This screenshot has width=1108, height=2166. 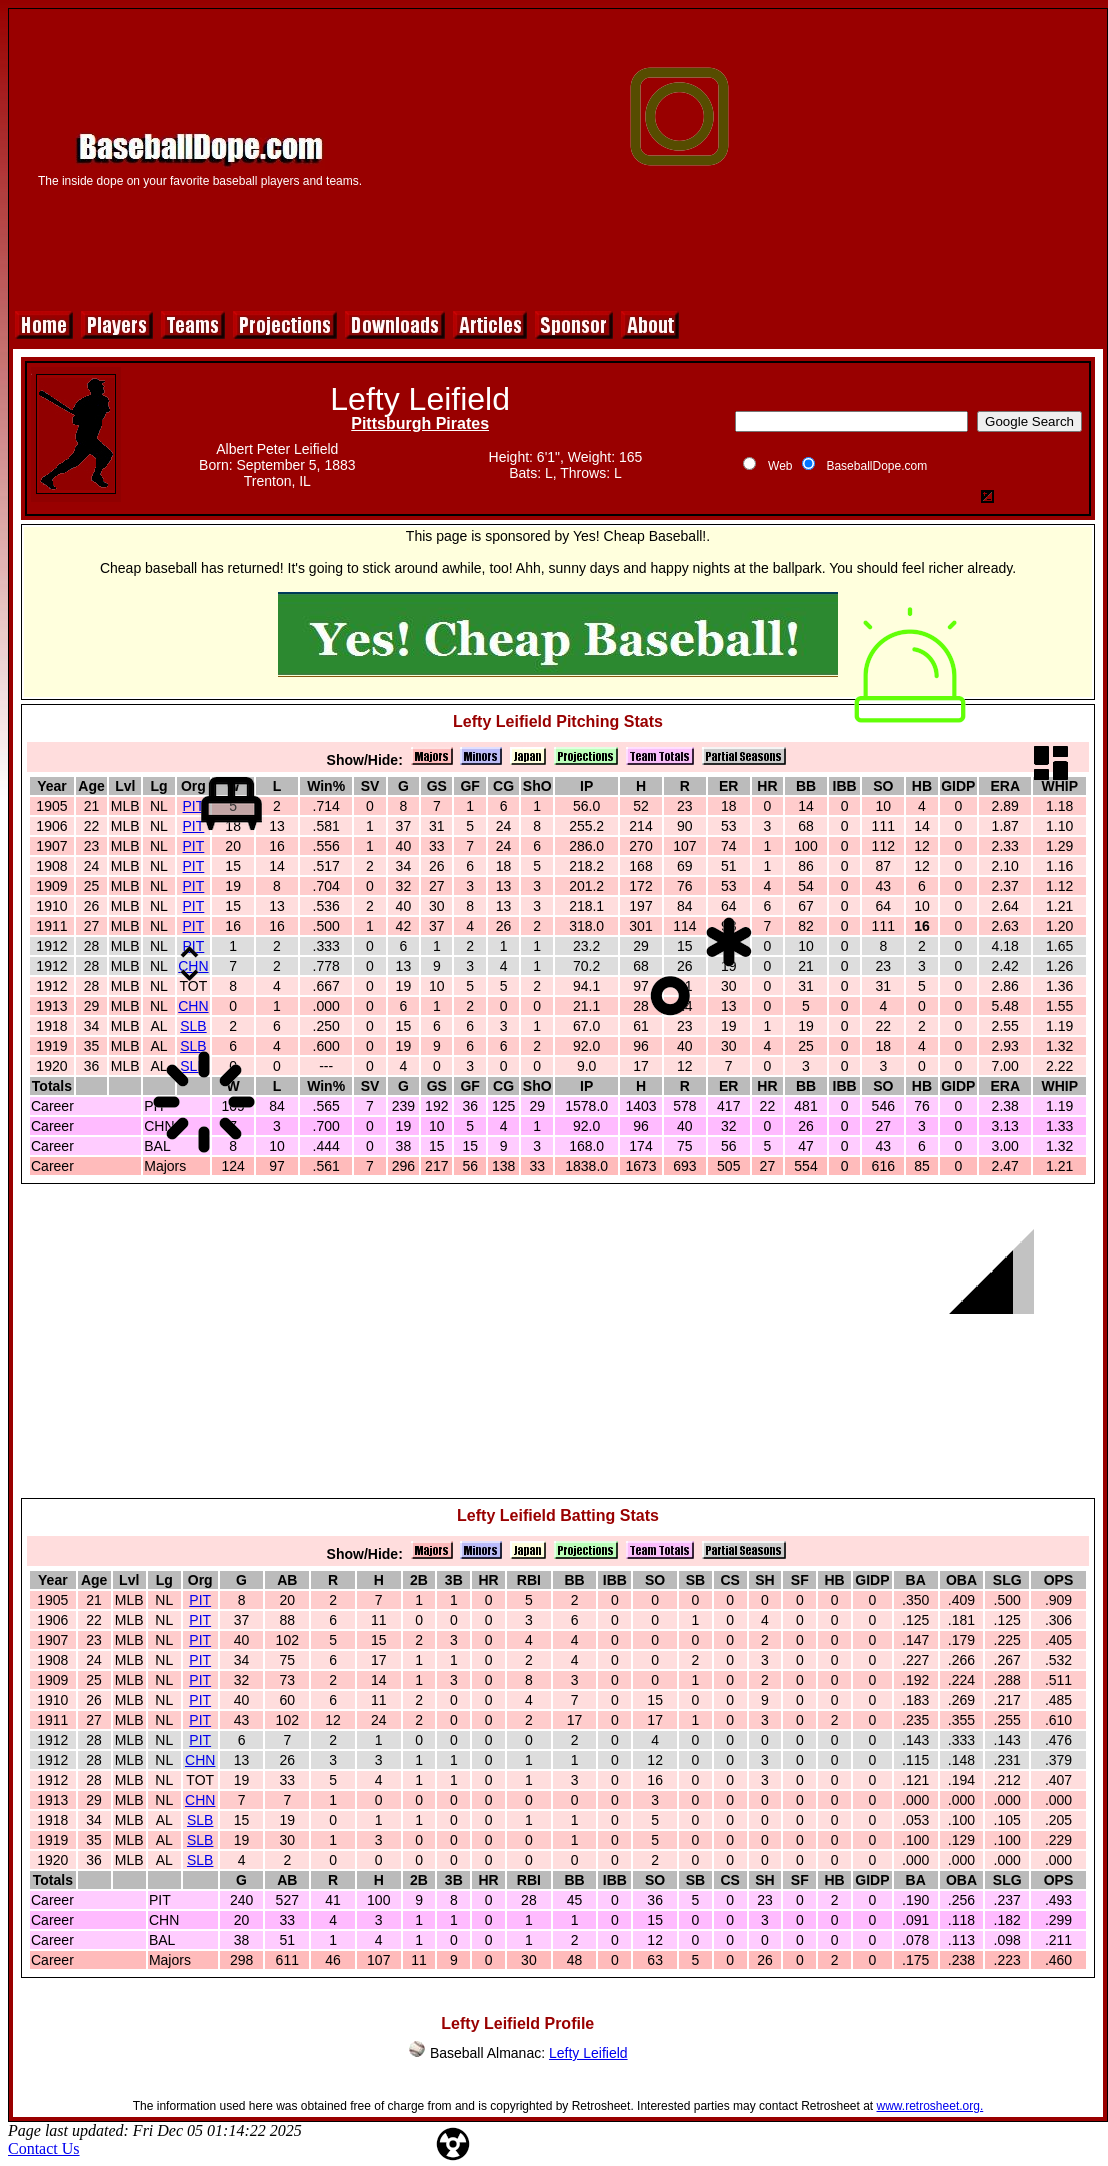 What do you see at coordinates (991, 1271) in the screenshot?
I see `indicates current cellular network signal strength` at bounding box center [991, 1271].